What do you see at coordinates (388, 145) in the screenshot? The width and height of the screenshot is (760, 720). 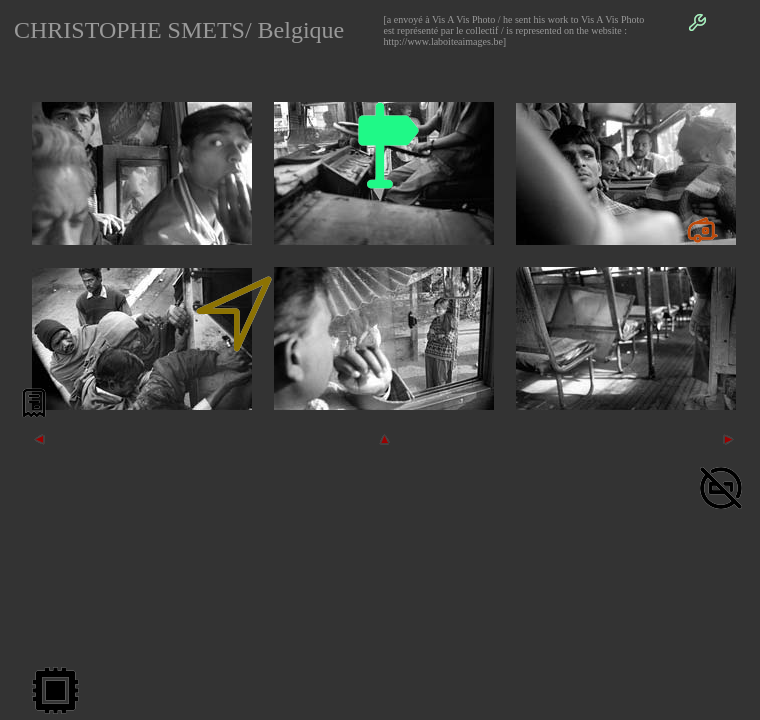 I see `navigate to the next step or section` at bounding box center [388, 145].